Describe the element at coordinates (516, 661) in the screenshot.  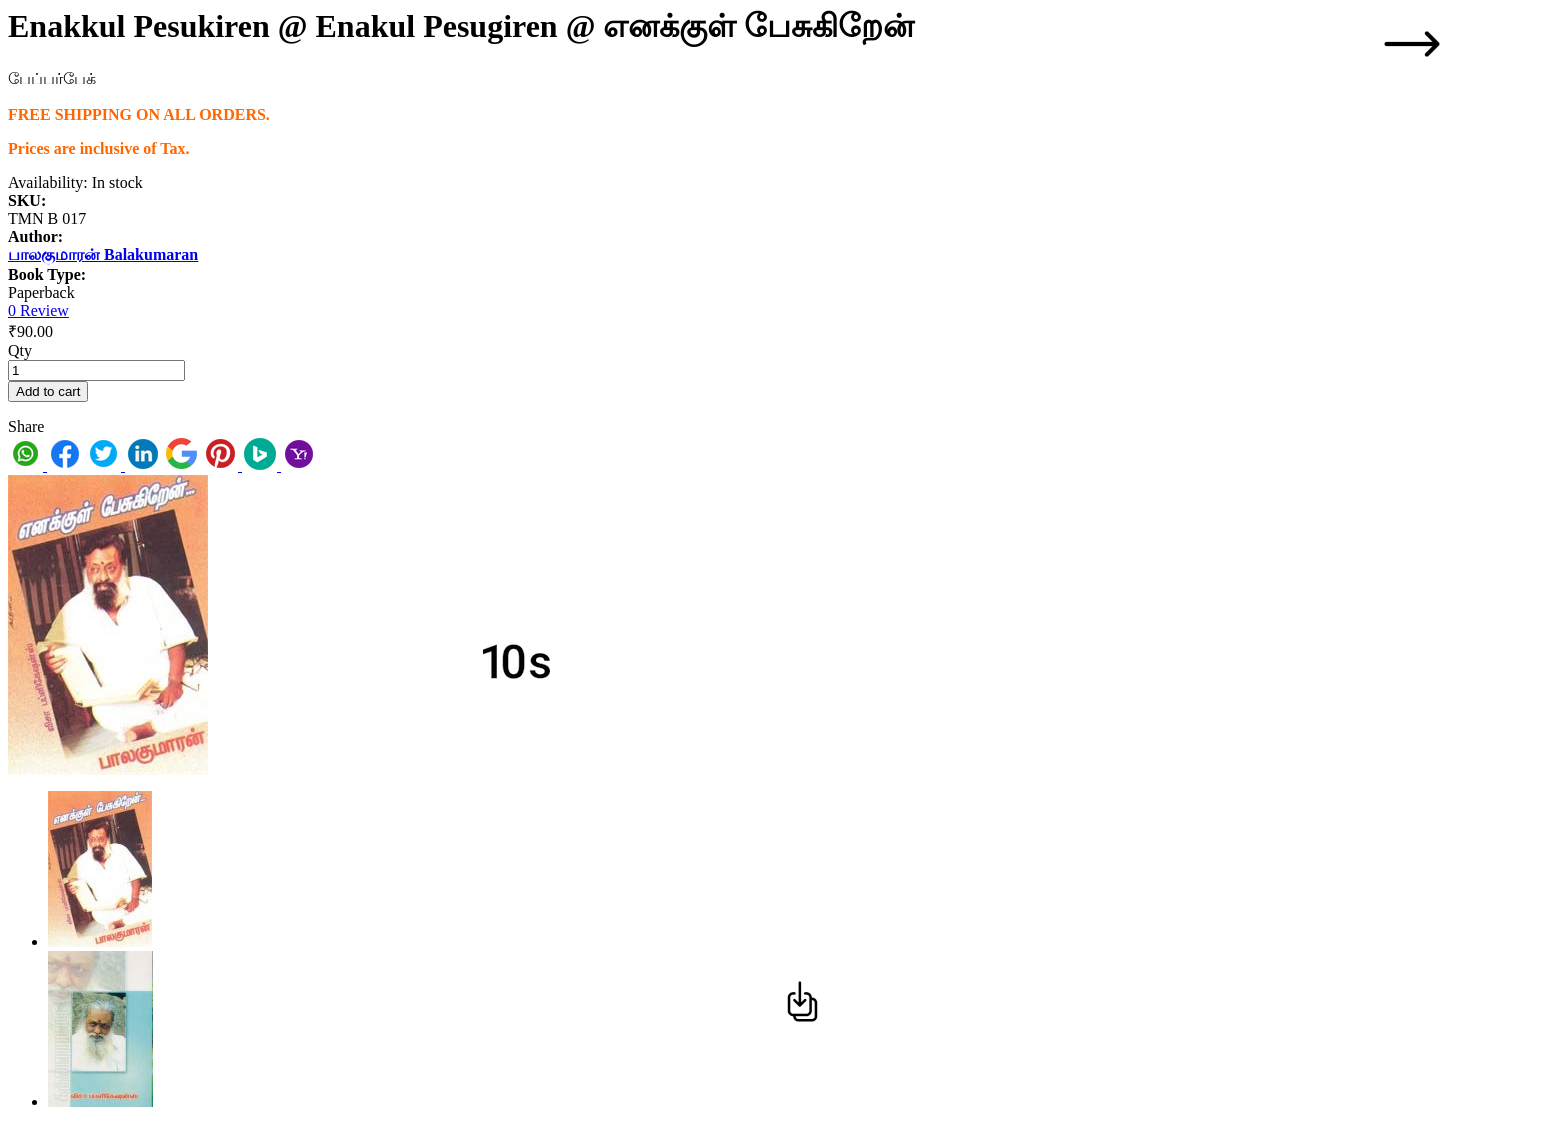
I see `set a 10-second timer` at that location.